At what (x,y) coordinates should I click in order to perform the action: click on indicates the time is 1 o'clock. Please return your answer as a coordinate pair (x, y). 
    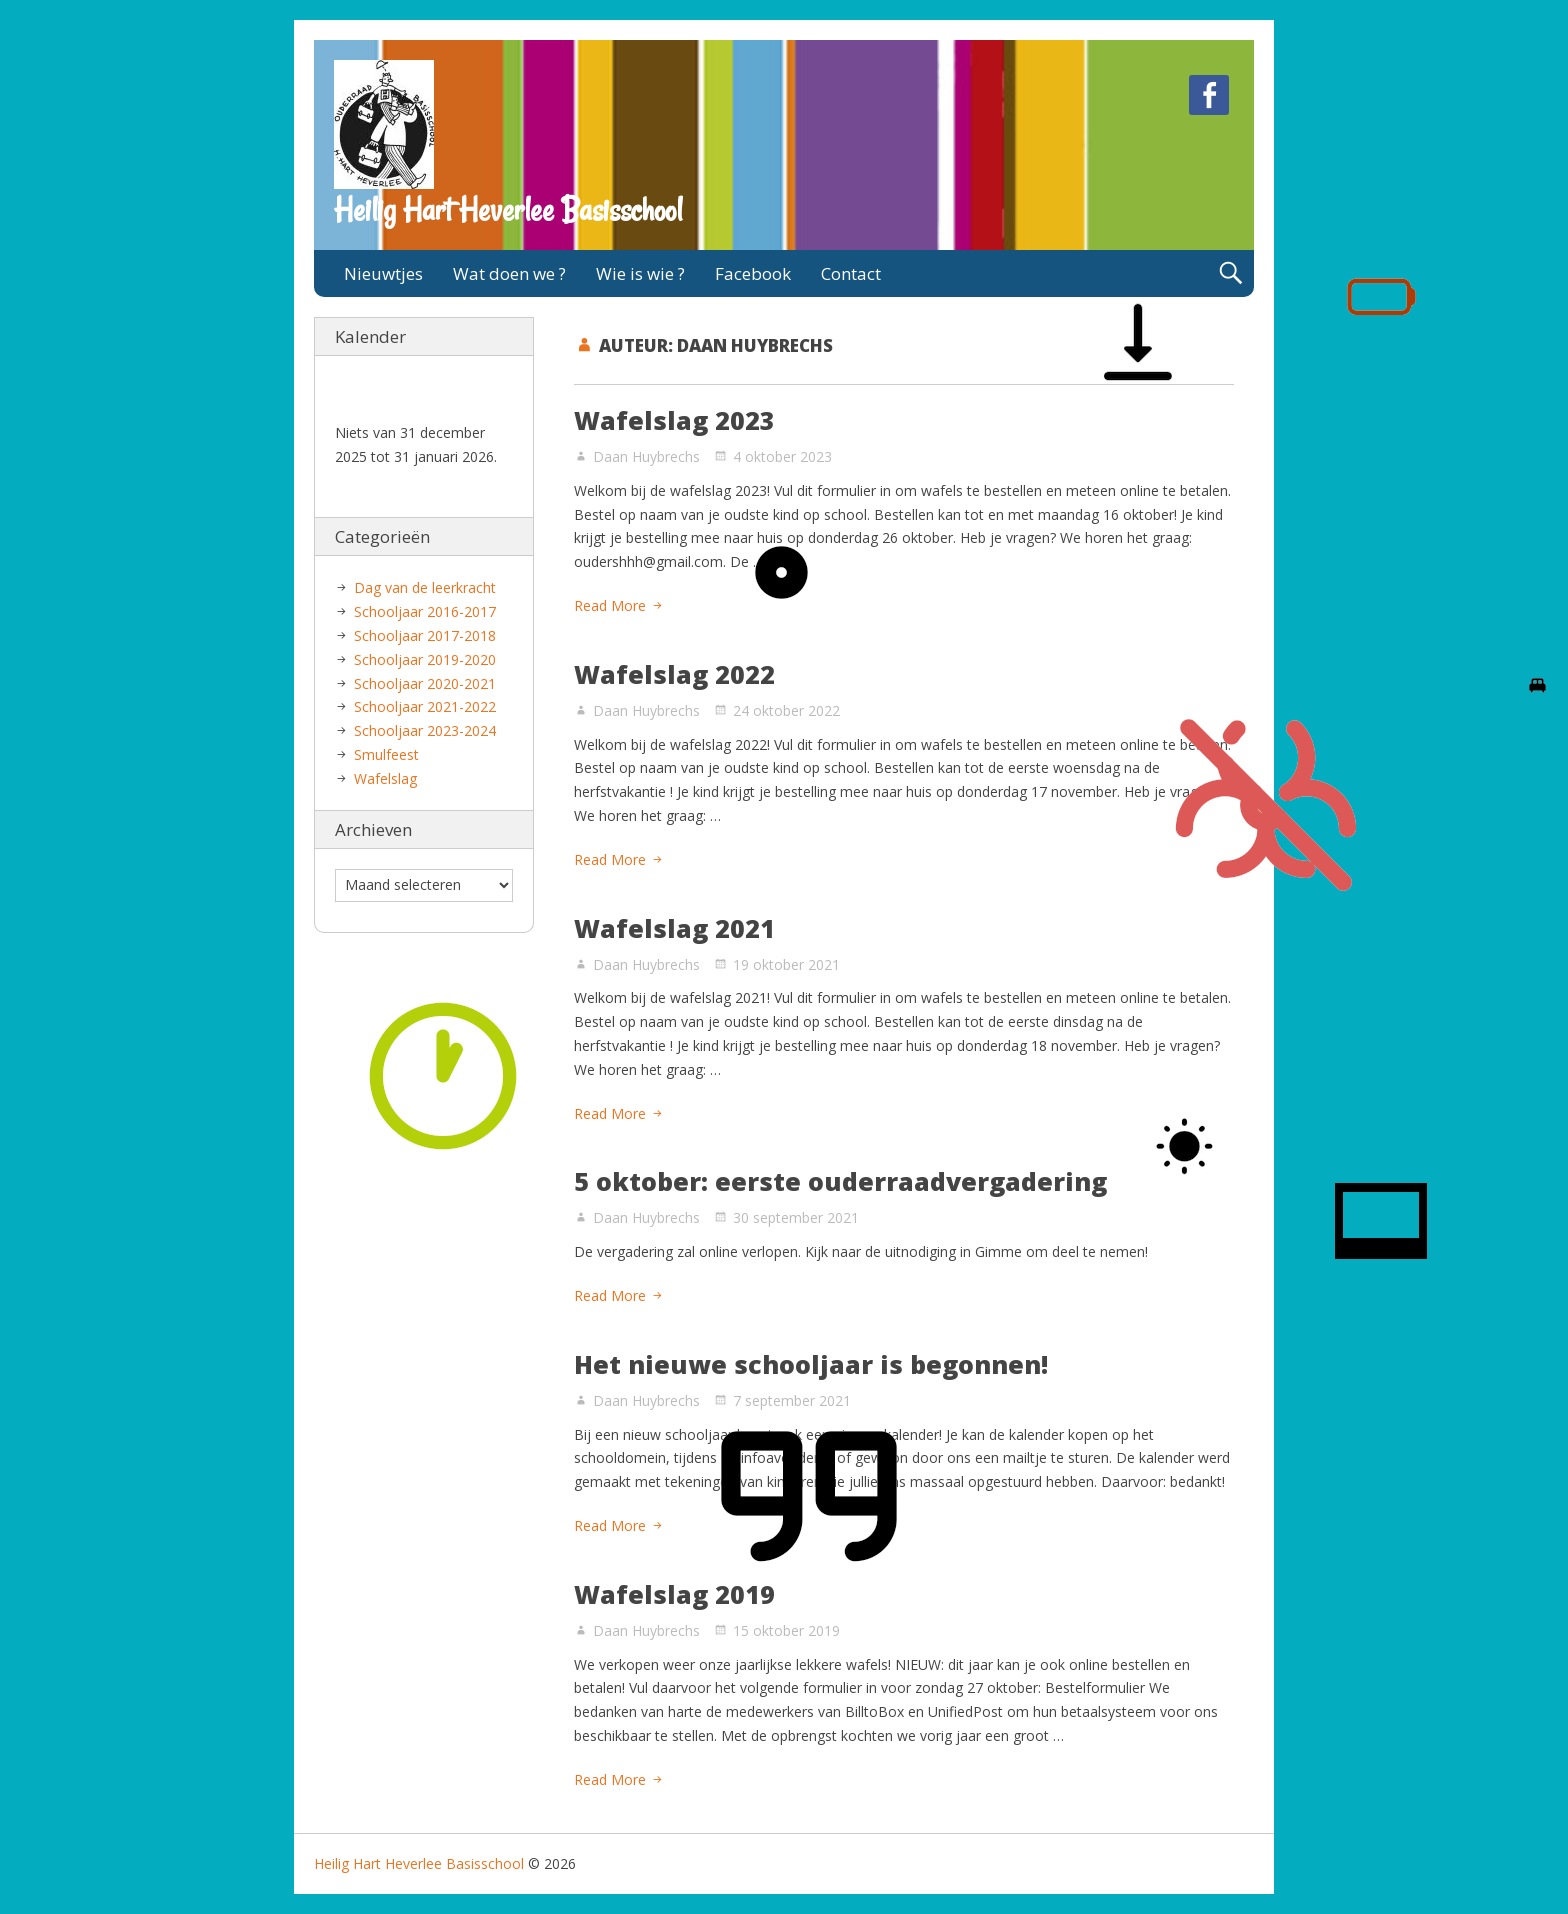
    Looking at the image, I should click on (443, 1076).